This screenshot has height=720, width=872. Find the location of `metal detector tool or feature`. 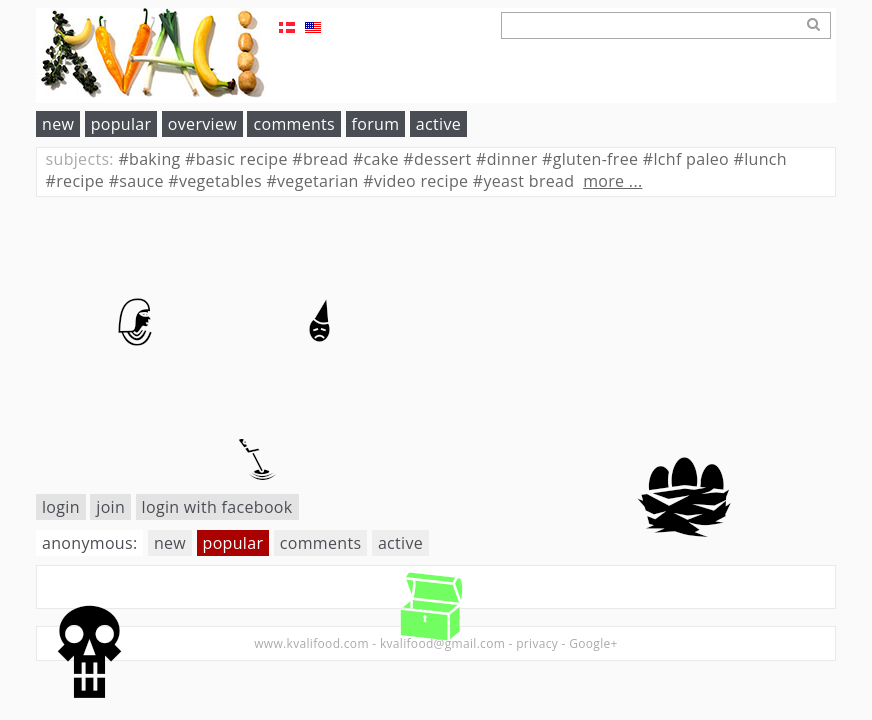

metal detector tool or feature is located at coordinates (257, 459).